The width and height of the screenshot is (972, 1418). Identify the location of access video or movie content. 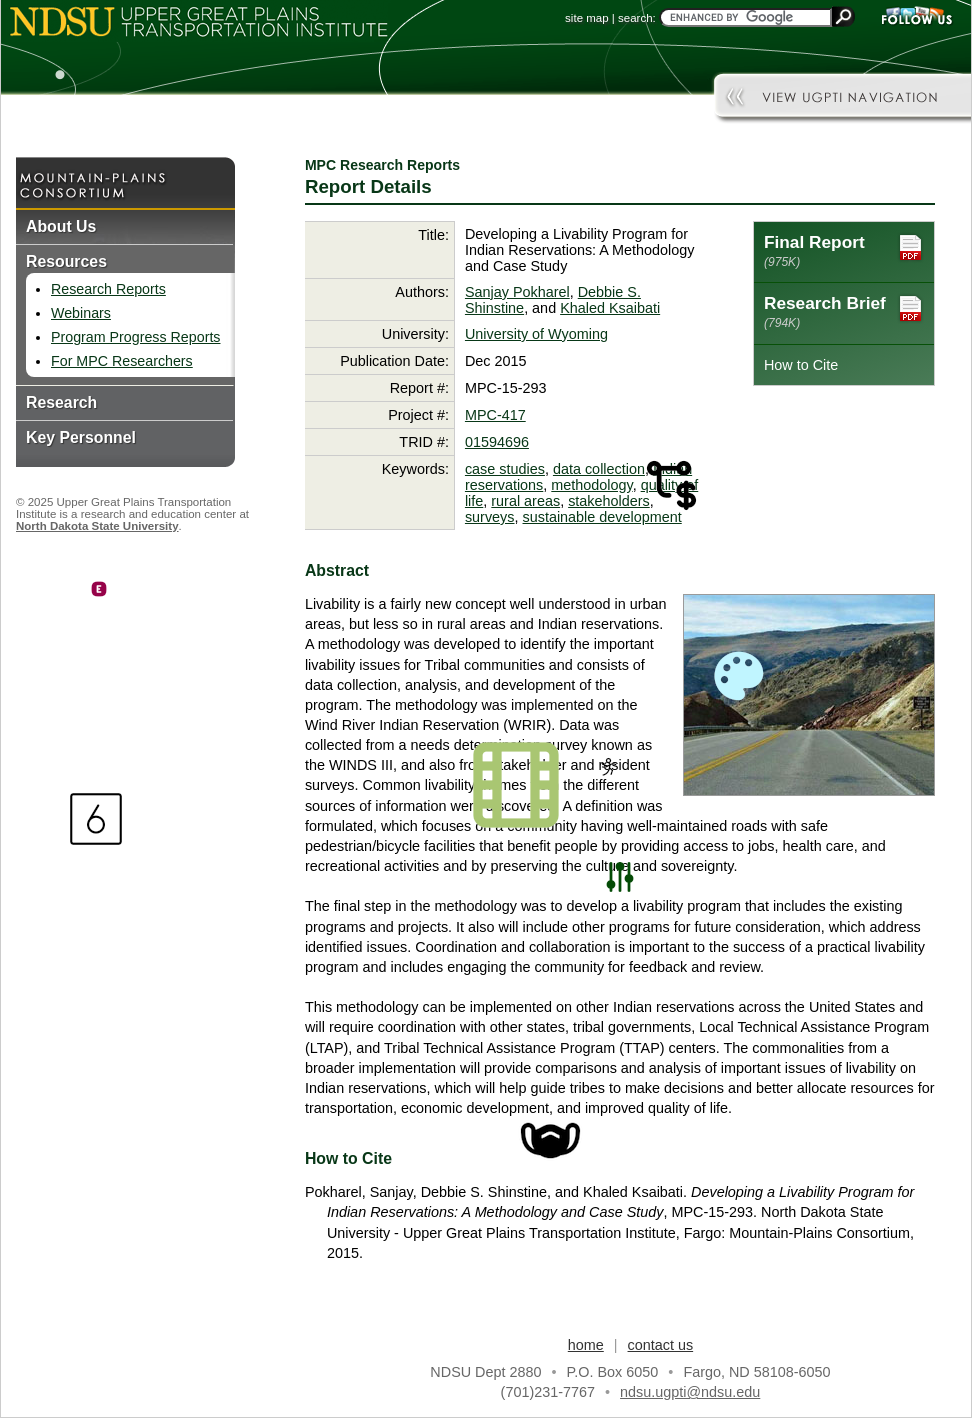
(516, 785).